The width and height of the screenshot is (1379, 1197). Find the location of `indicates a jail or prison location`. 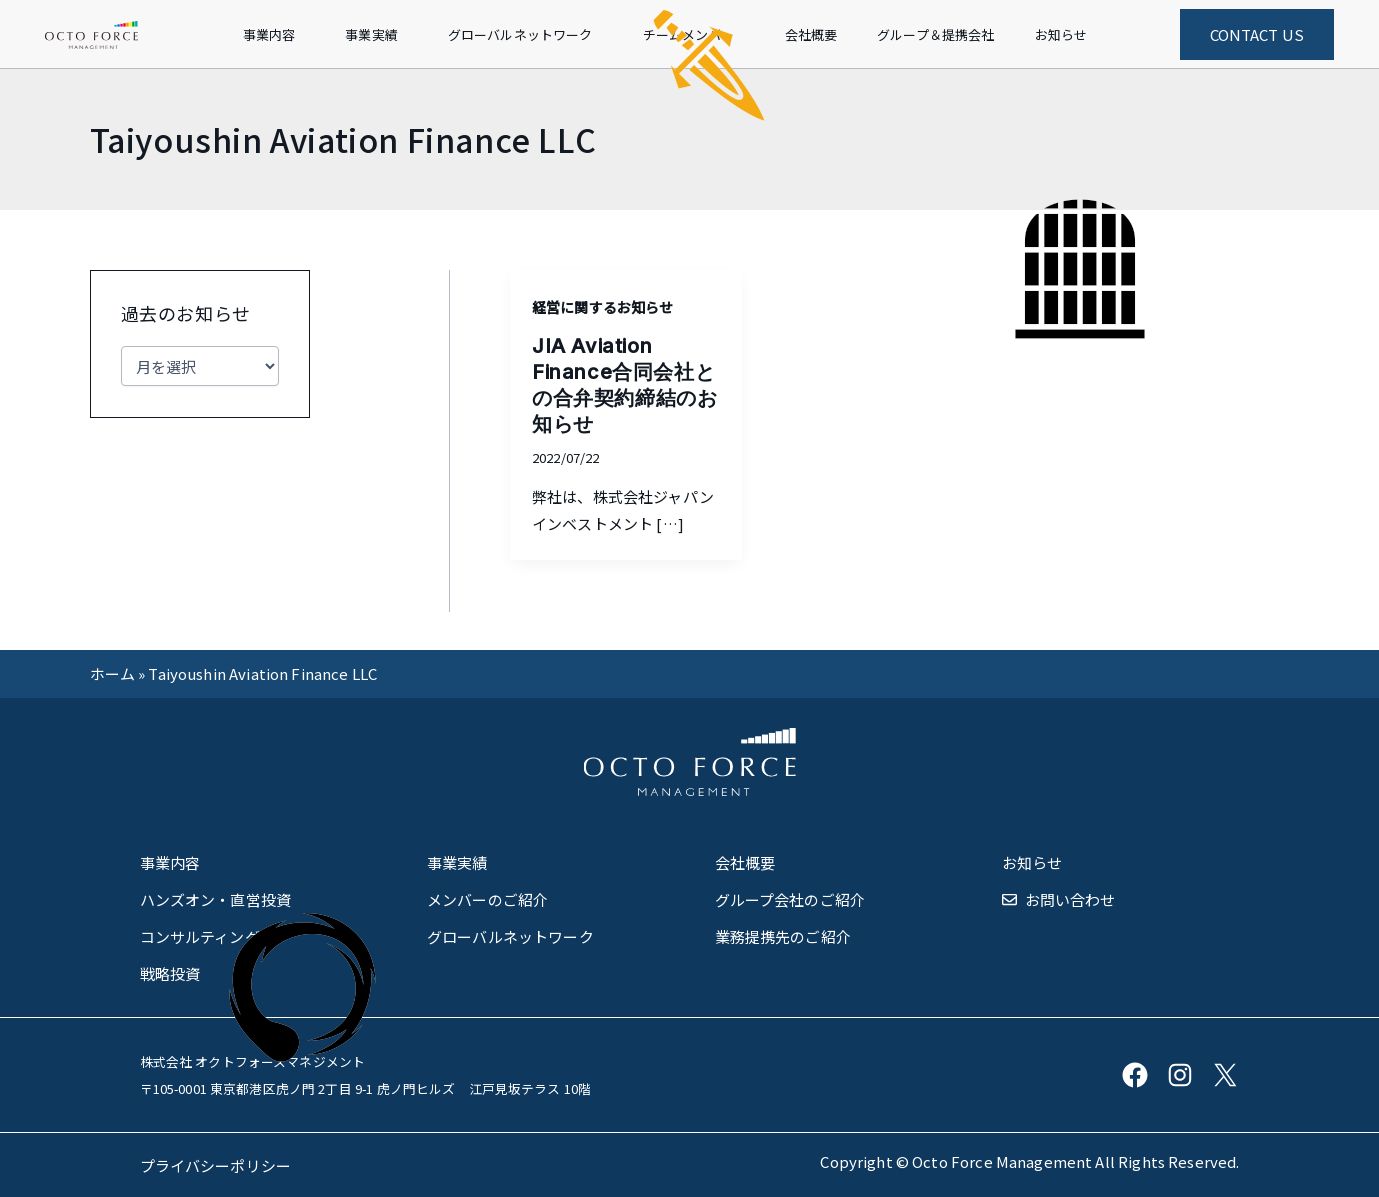

indicates a jail or prison location is located at coordinates (1080, 269).